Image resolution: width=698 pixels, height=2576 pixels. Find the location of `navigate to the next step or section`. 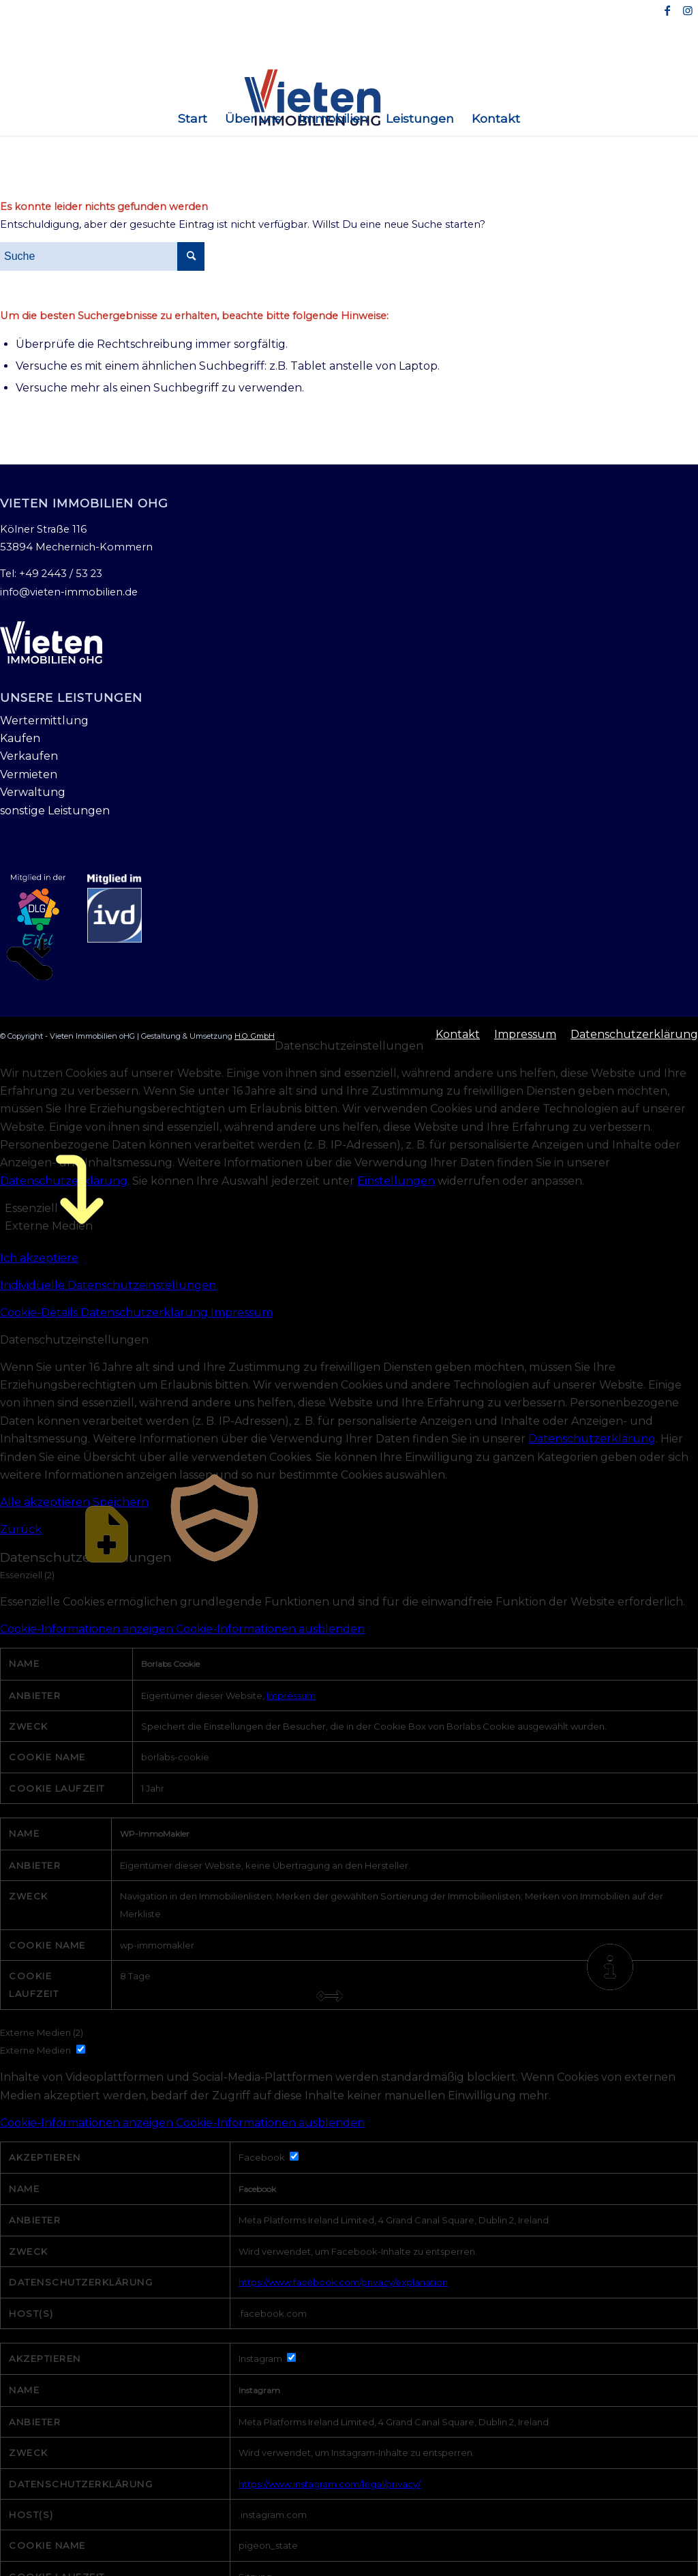

navigate to the next step or section is located at coordinates (329, 1996).